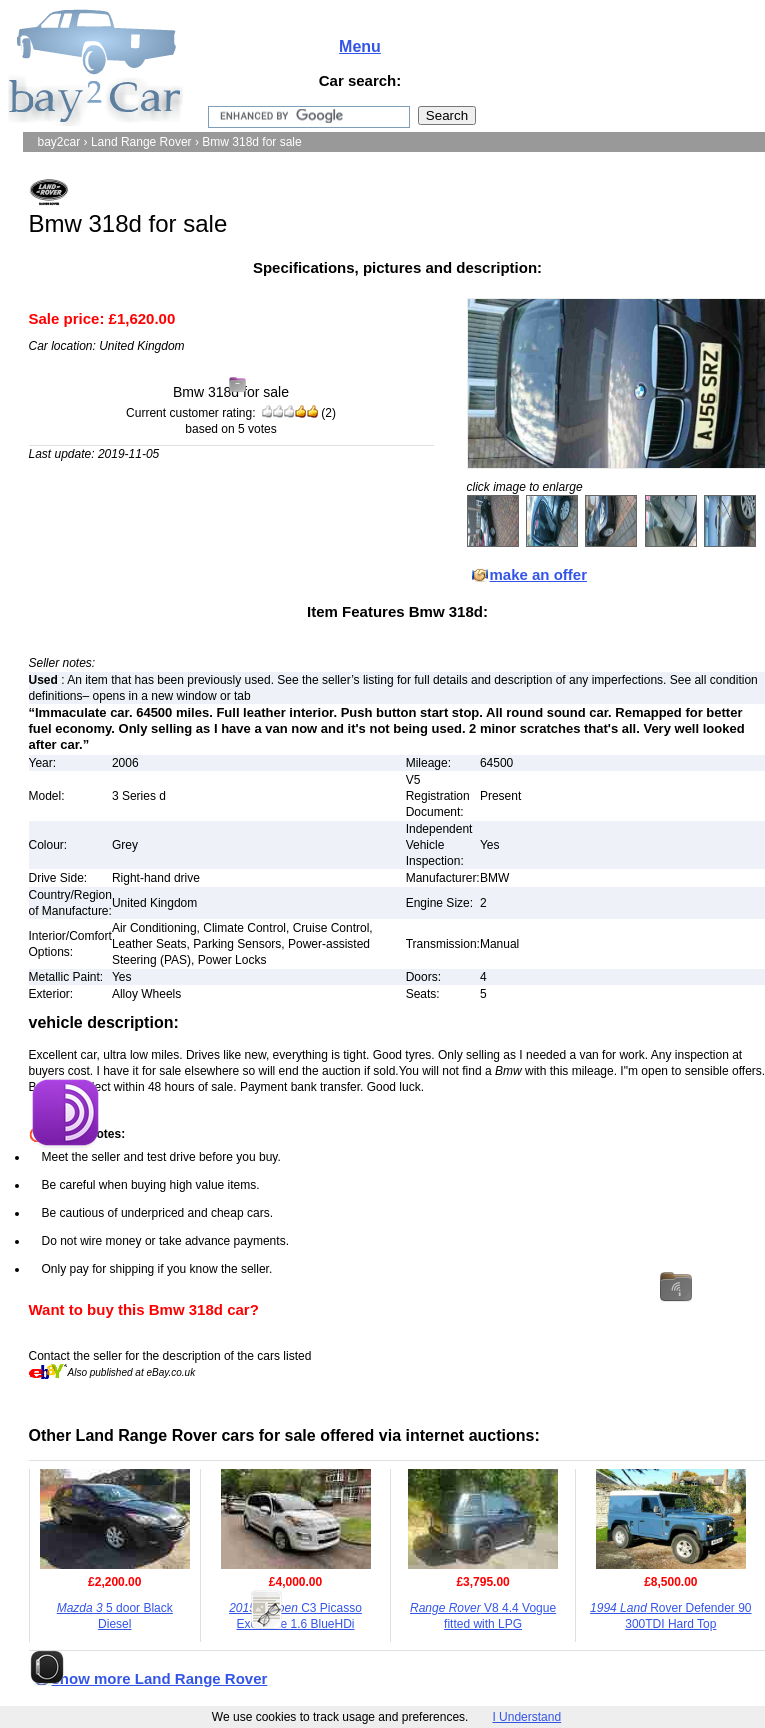 This screenshot has height=1728, width=765. Describe the element at coordinates (676, 1286) in the screenshot. I see `open insync cloud sync folder` at that location.